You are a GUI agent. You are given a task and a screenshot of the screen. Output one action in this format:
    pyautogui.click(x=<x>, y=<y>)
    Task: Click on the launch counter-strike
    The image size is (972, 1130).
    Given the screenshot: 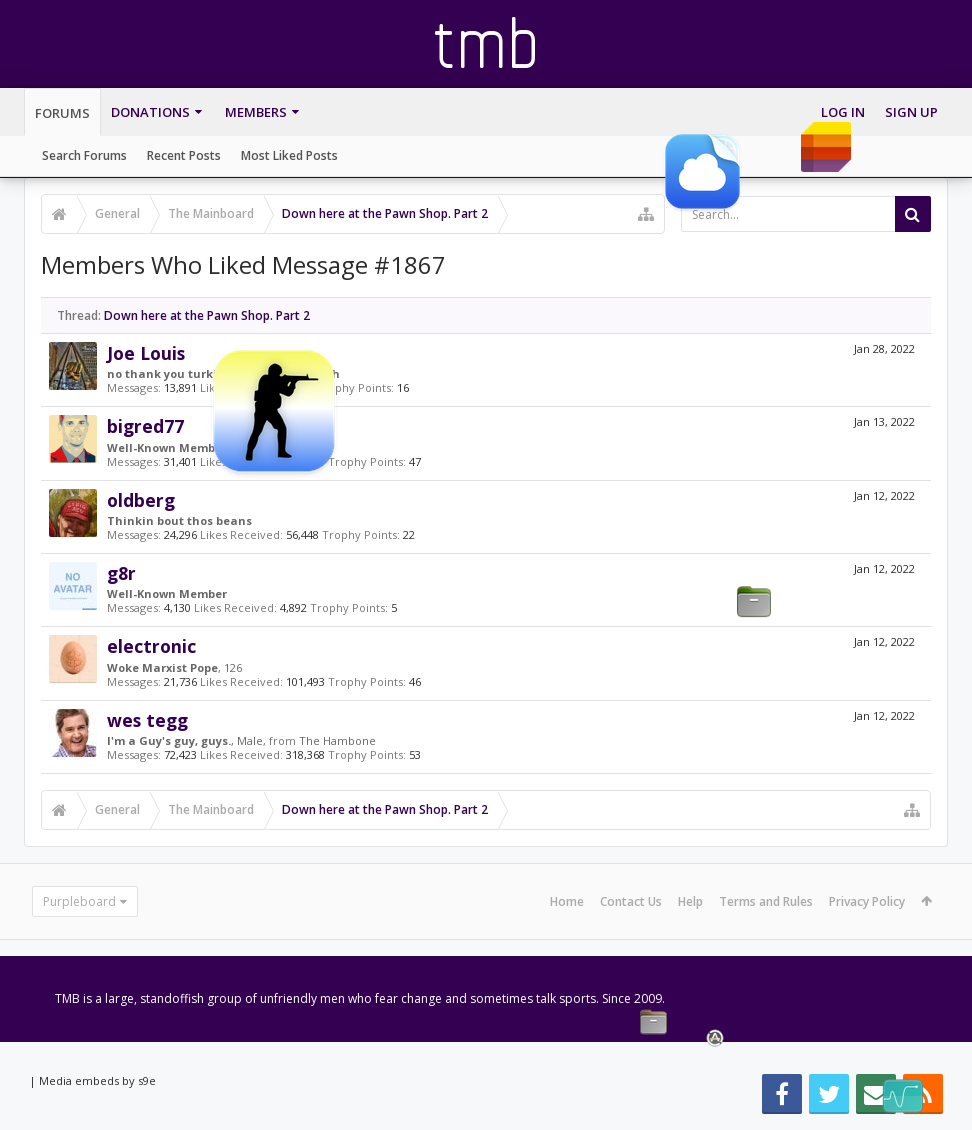 What is the action you would take?
    pyautogui.click(x=274, y=411)
    